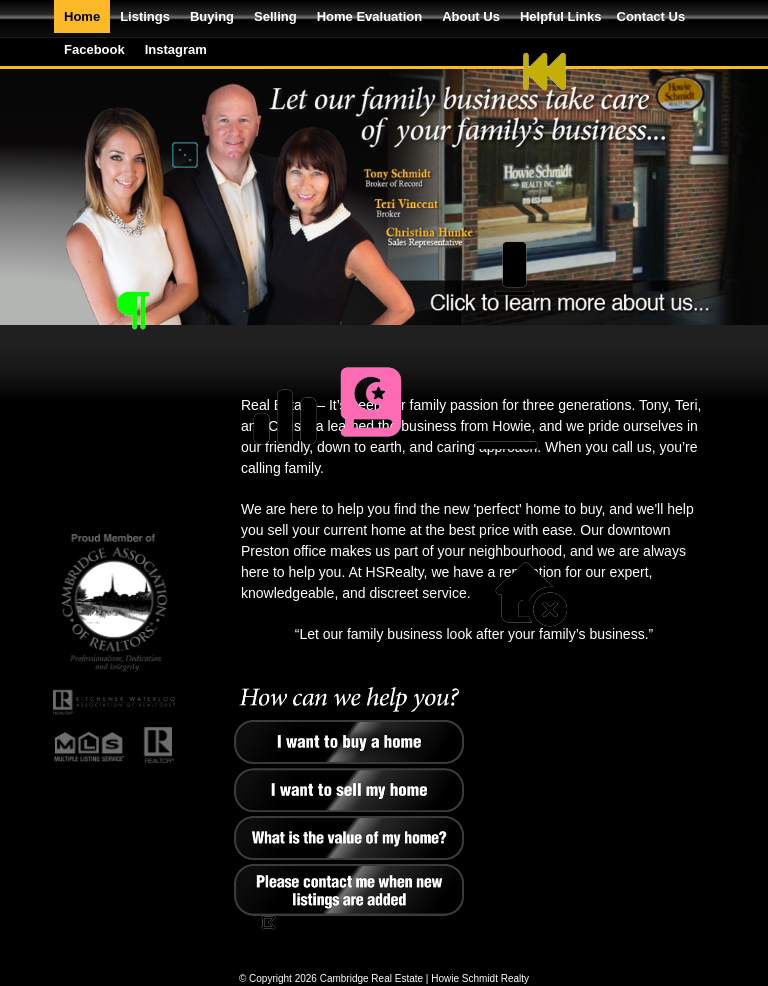 The width and height of the screenshot is (768, 986). Describe the element at coordinates (371, 402) in the screenshot. I see `access quran or islamic religious text` at that location.